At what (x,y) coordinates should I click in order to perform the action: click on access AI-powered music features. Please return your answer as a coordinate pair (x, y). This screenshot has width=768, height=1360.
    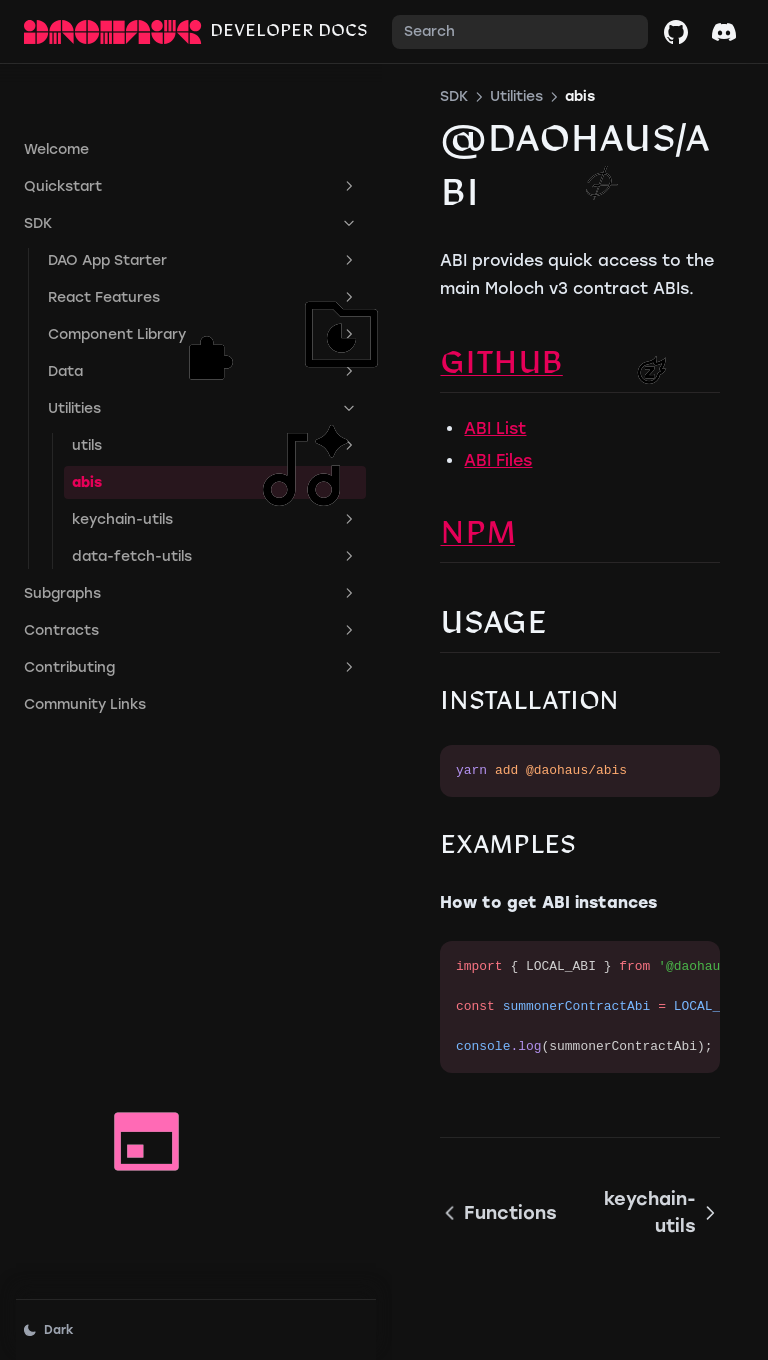
    Looking at the image, I should click on (307, 469).